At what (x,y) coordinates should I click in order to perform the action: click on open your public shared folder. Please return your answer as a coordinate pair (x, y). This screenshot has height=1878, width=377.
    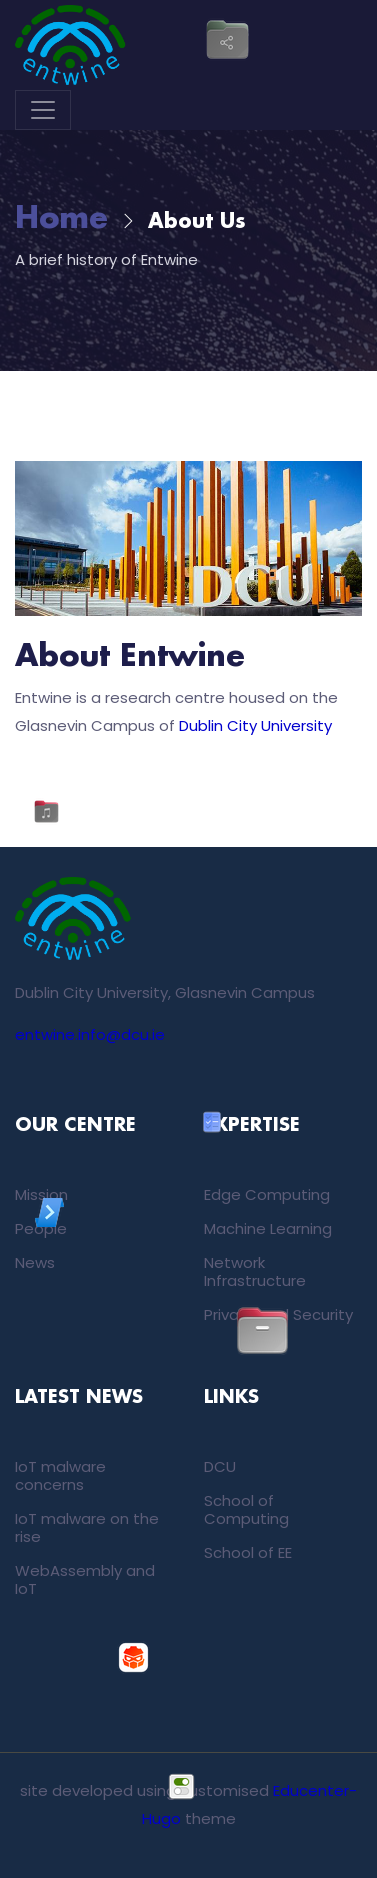
    Looking at the image, I should click on (227, 39).